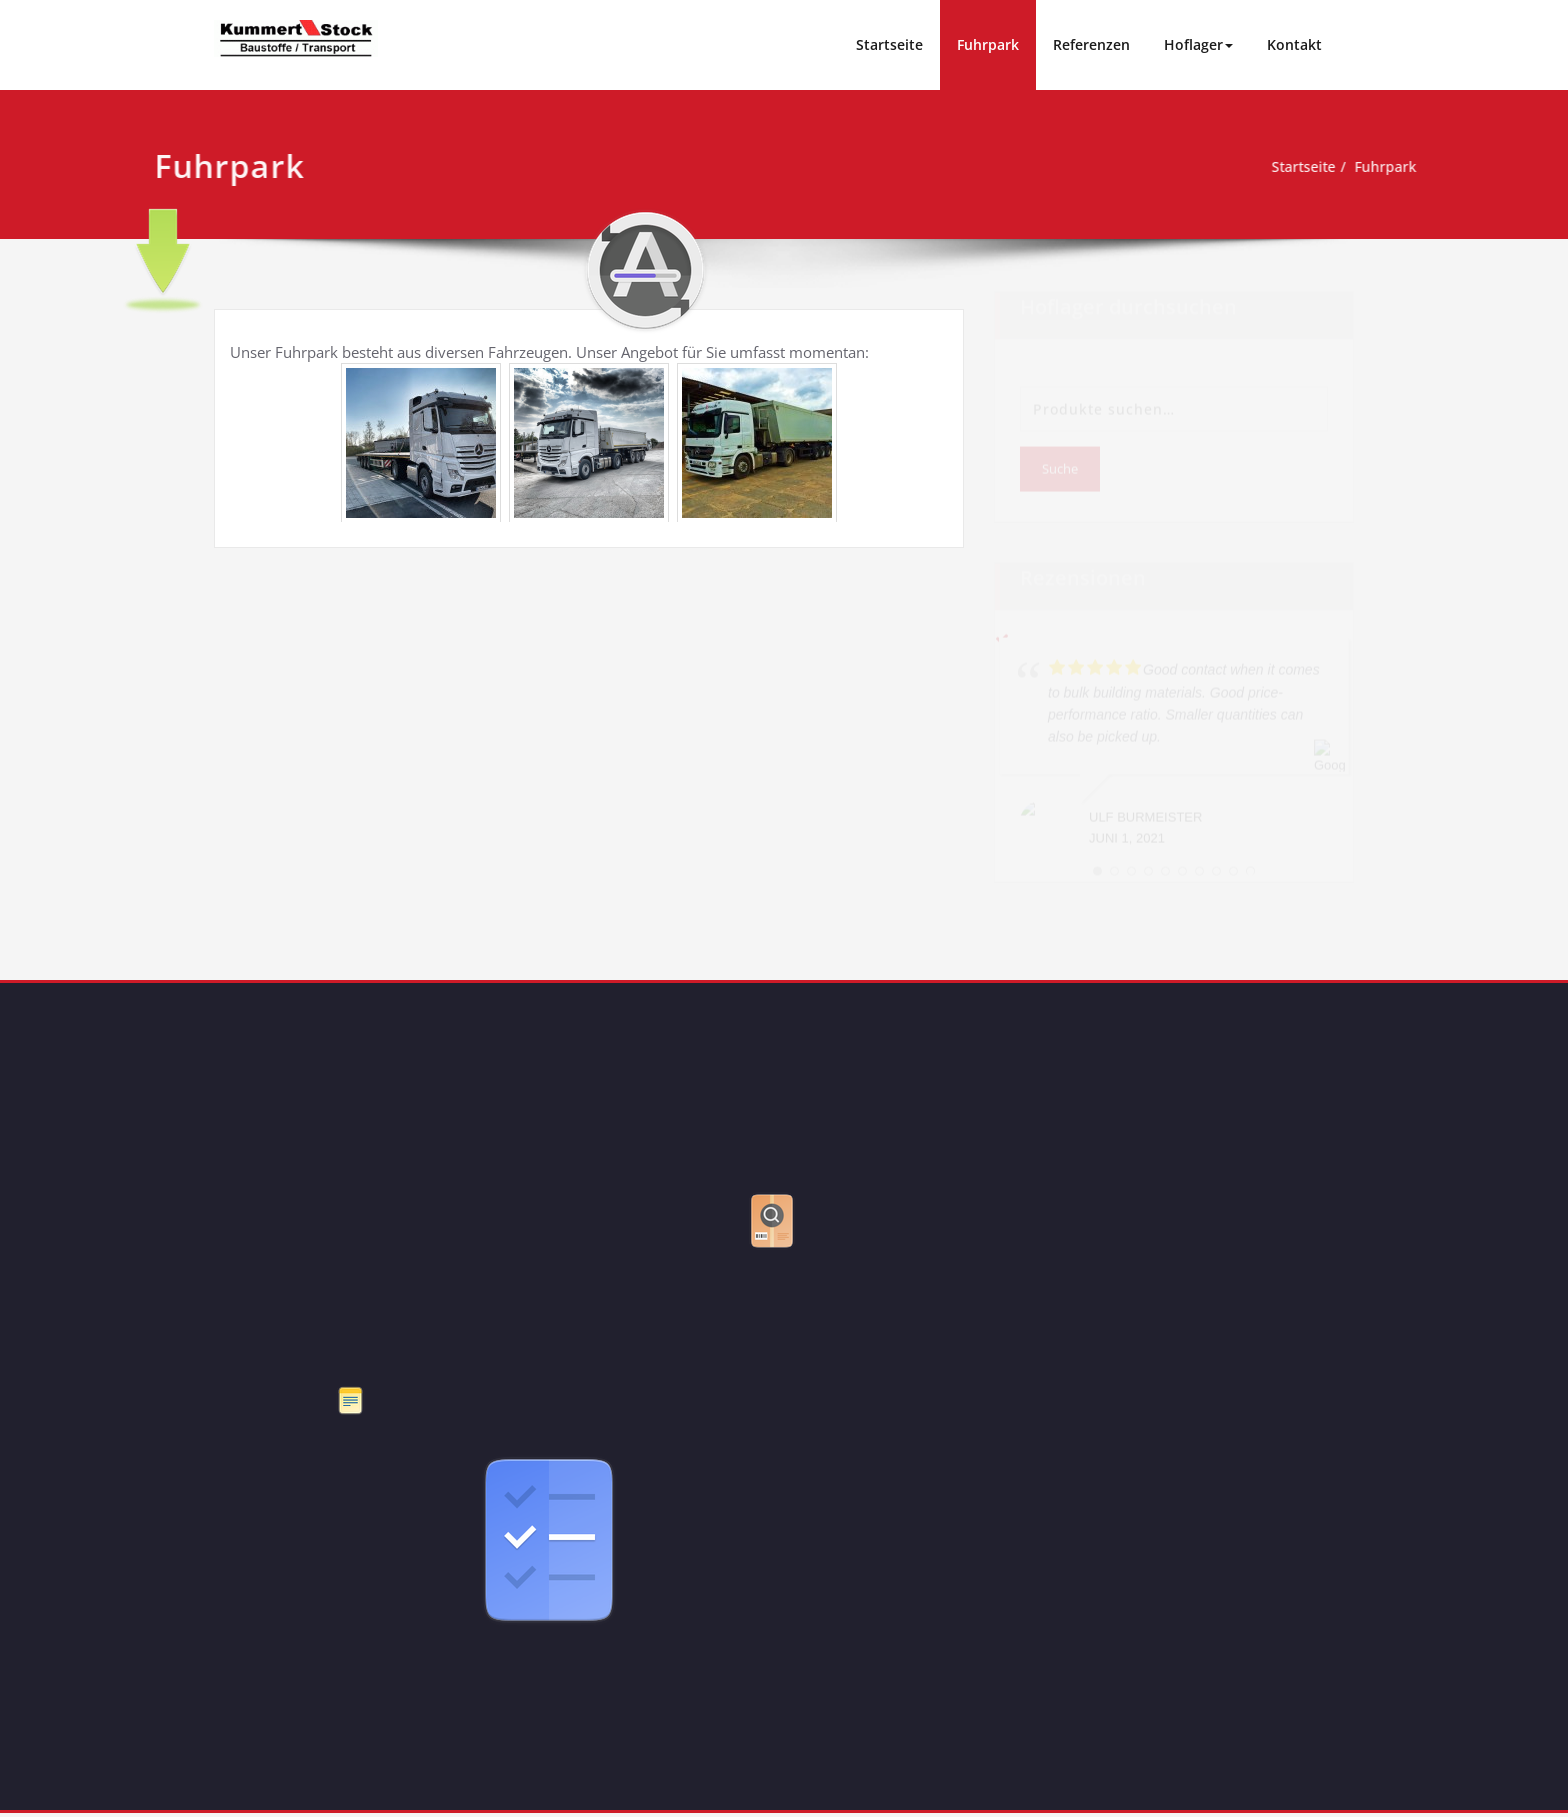  I want to click on resolving package dependencies, so click(772, 1221).